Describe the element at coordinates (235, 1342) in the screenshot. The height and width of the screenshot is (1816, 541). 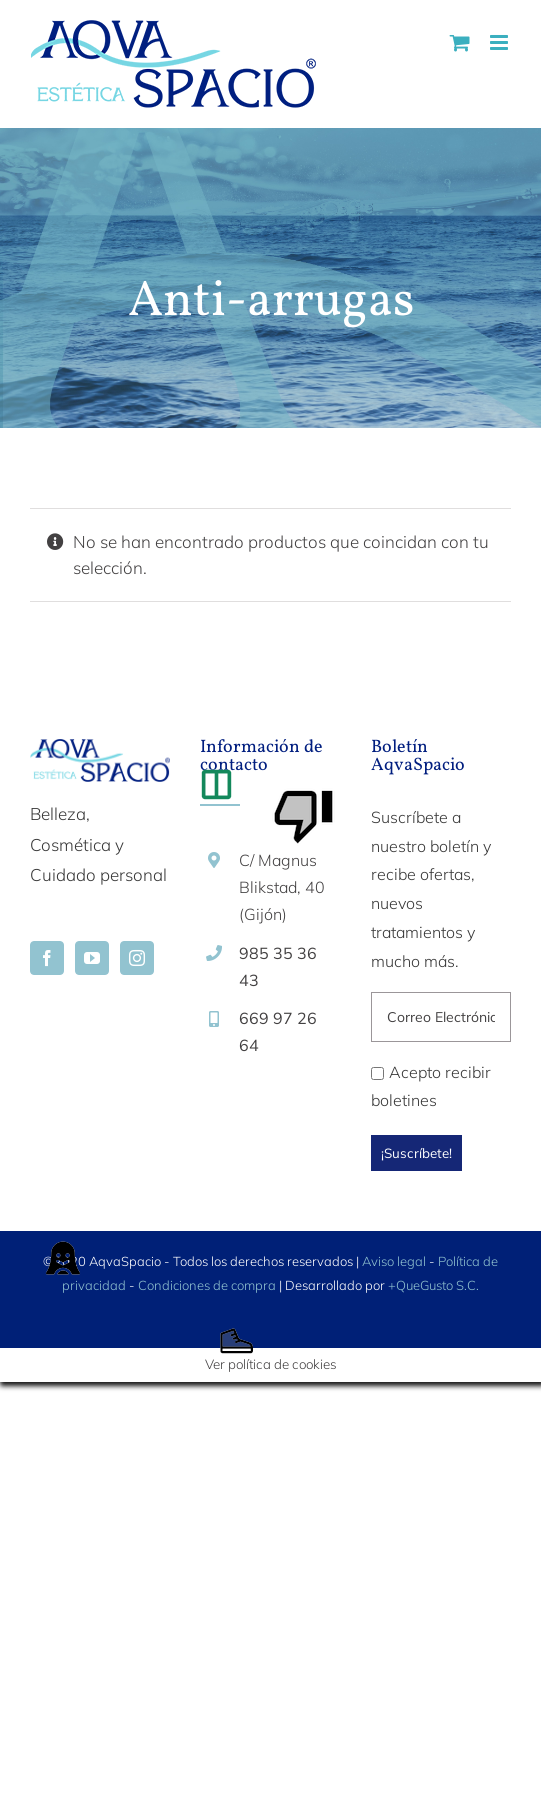
I see `access footwear or shoe category` at that location.